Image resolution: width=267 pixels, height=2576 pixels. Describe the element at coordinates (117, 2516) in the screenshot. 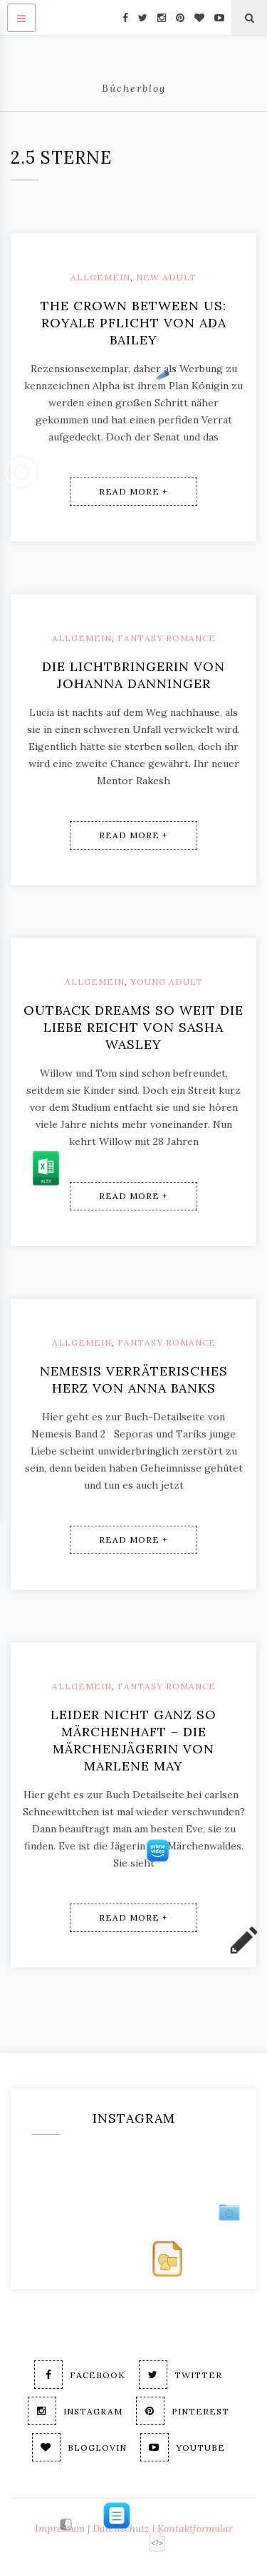

I see `open notes or documents app` at that location.